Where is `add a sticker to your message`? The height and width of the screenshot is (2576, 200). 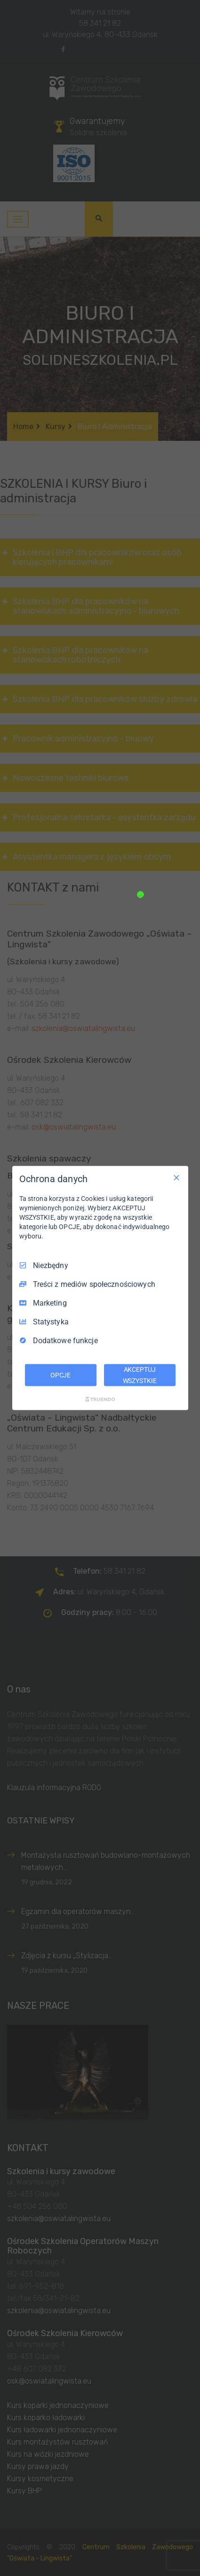 add a sticker to your message is located at coordinates (140, 894).